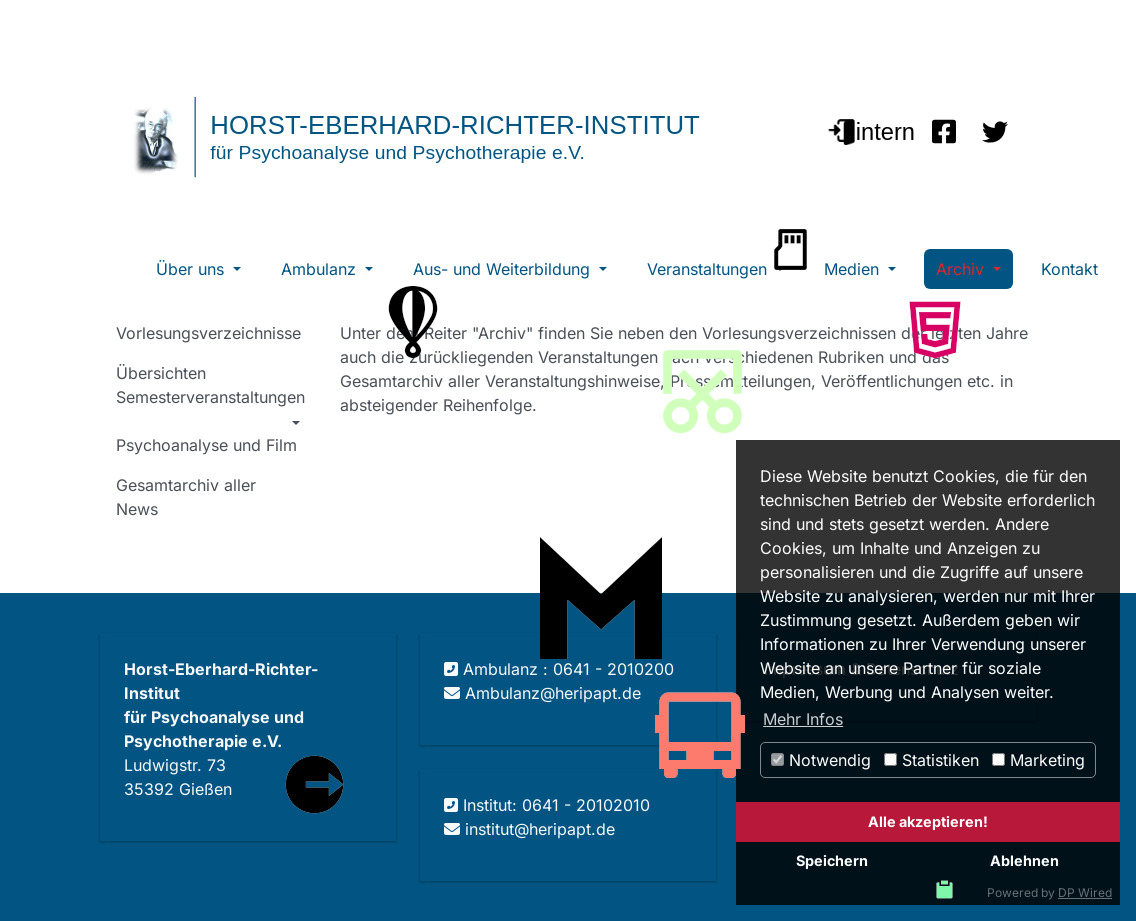 The height and width of the screenshot is (921, 1136). What do you see at coordinates (413, 322) in the screenshot?
I see `fly.io logo` at bounding box center [413, 322].